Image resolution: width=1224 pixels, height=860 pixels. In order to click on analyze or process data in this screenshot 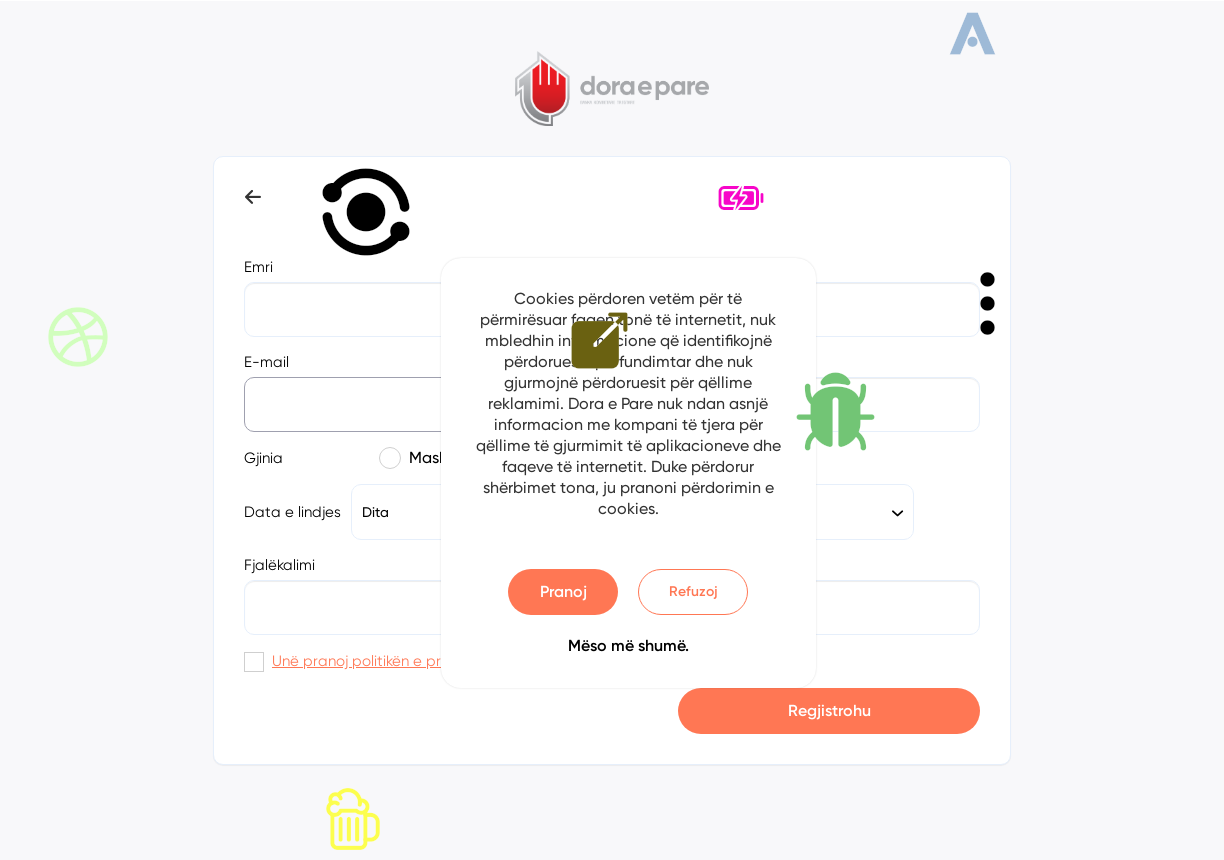, I will do `click(366, 212)`.